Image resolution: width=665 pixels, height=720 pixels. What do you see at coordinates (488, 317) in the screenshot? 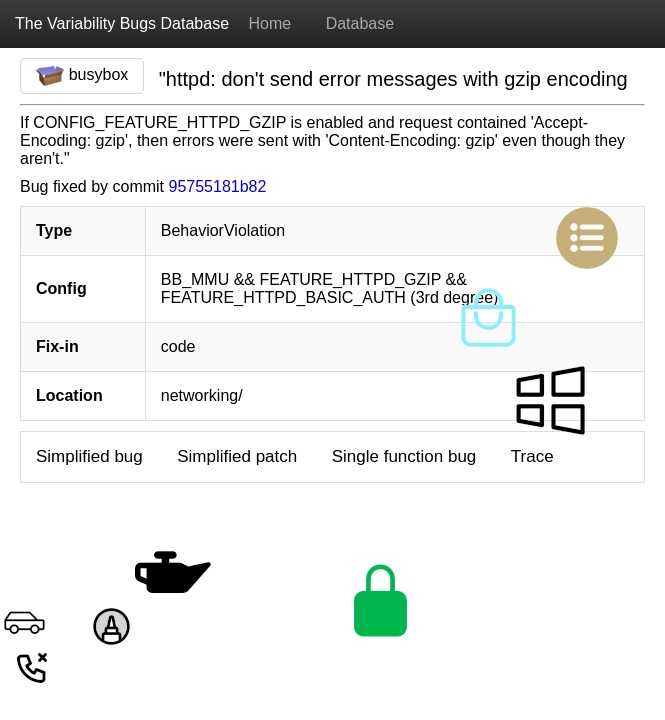
I see `view your shopping bag` at bounding box center [488, 317].